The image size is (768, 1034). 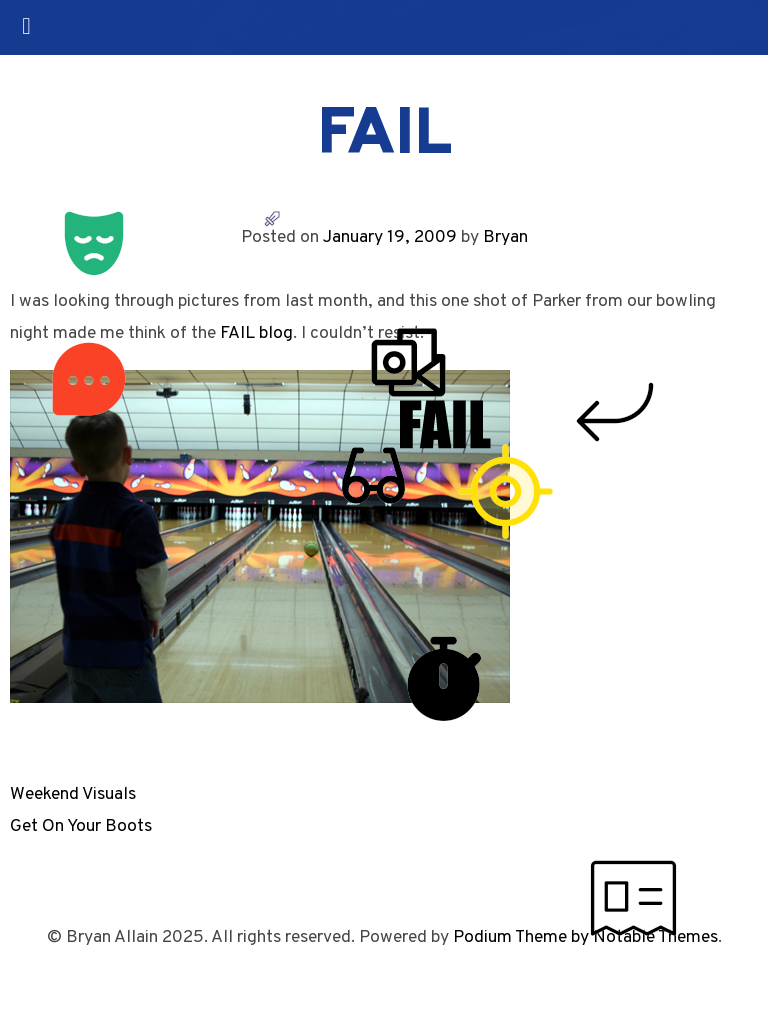 I want to click on open Microsoft Outlook email, so click(x=408, y=362).